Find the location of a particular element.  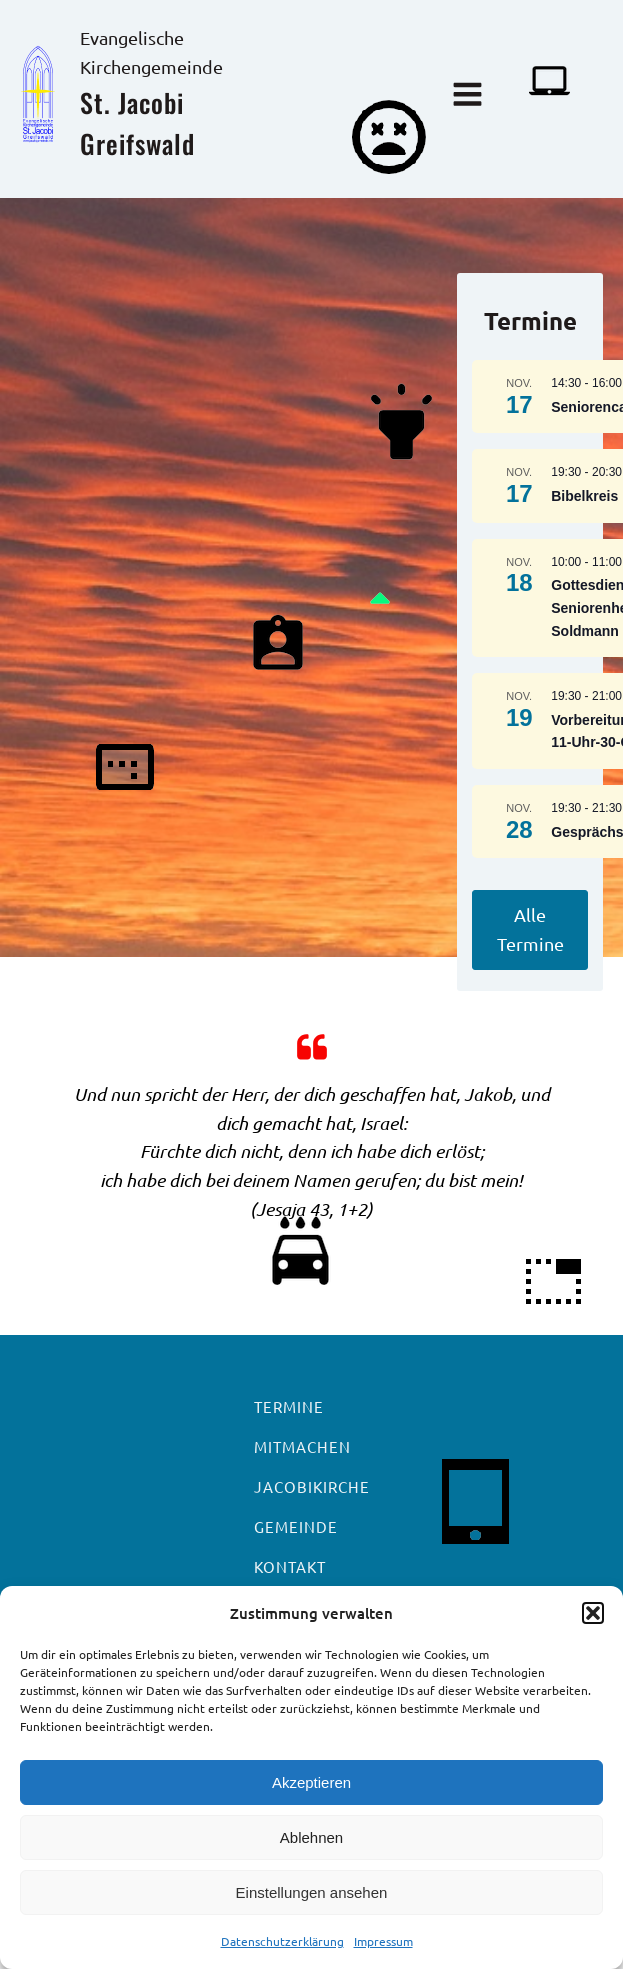

access mac or laptop-specific settings is located at coordinates (549, 81).